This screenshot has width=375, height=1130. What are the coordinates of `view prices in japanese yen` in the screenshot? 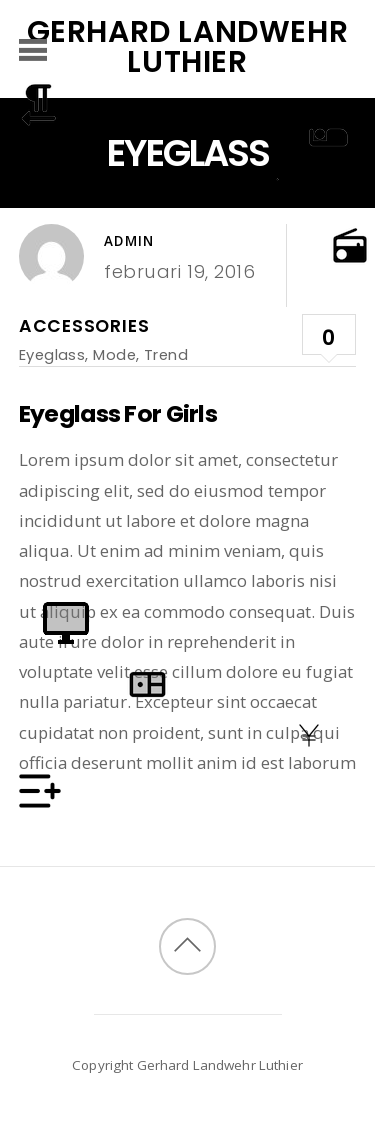 It's located at (309, 735).